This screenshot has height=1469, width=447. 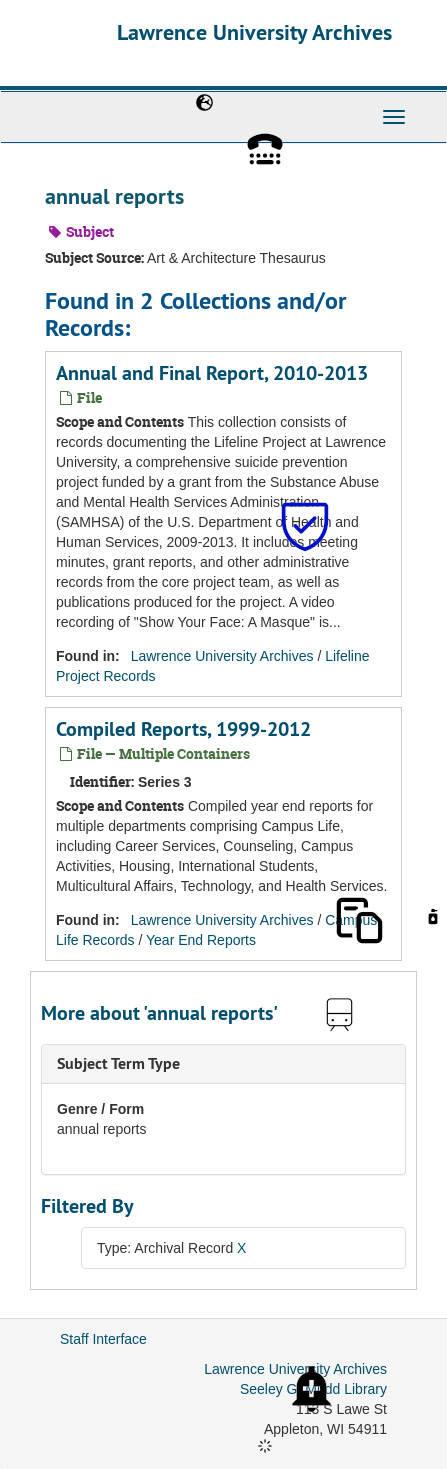 What do you see at coordinates (359, 920) in the screenshot?
I see `copy file to clipboard` at bounding box center [359, 920].